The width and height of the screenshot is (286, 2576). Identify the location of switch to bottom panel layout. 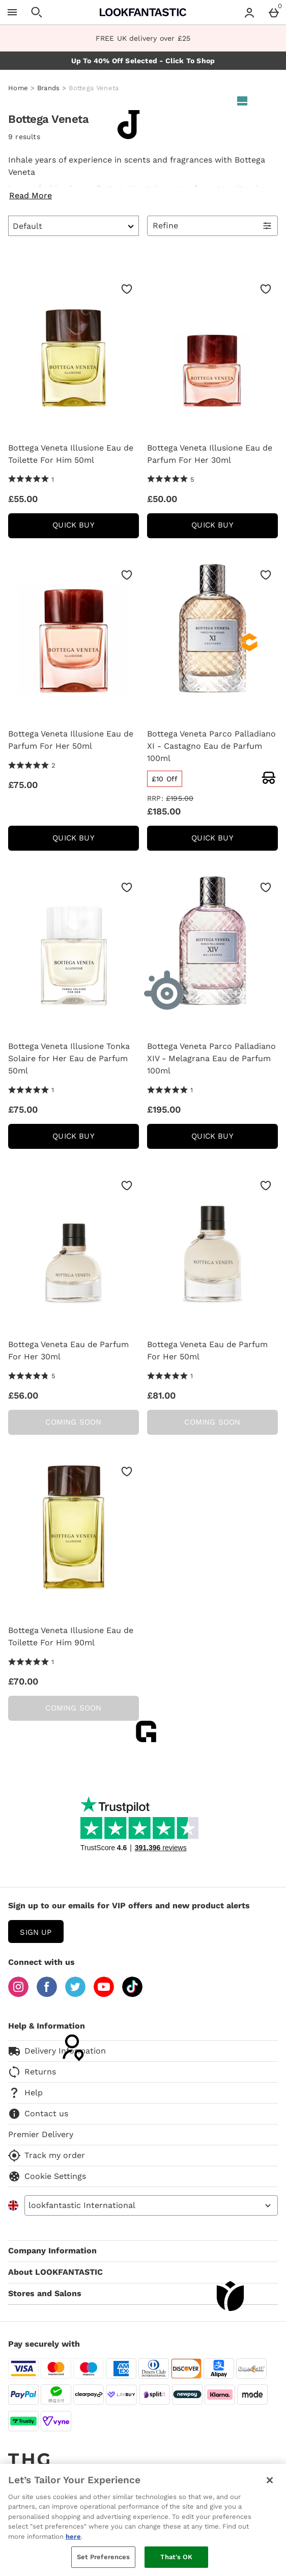
(242, 101).